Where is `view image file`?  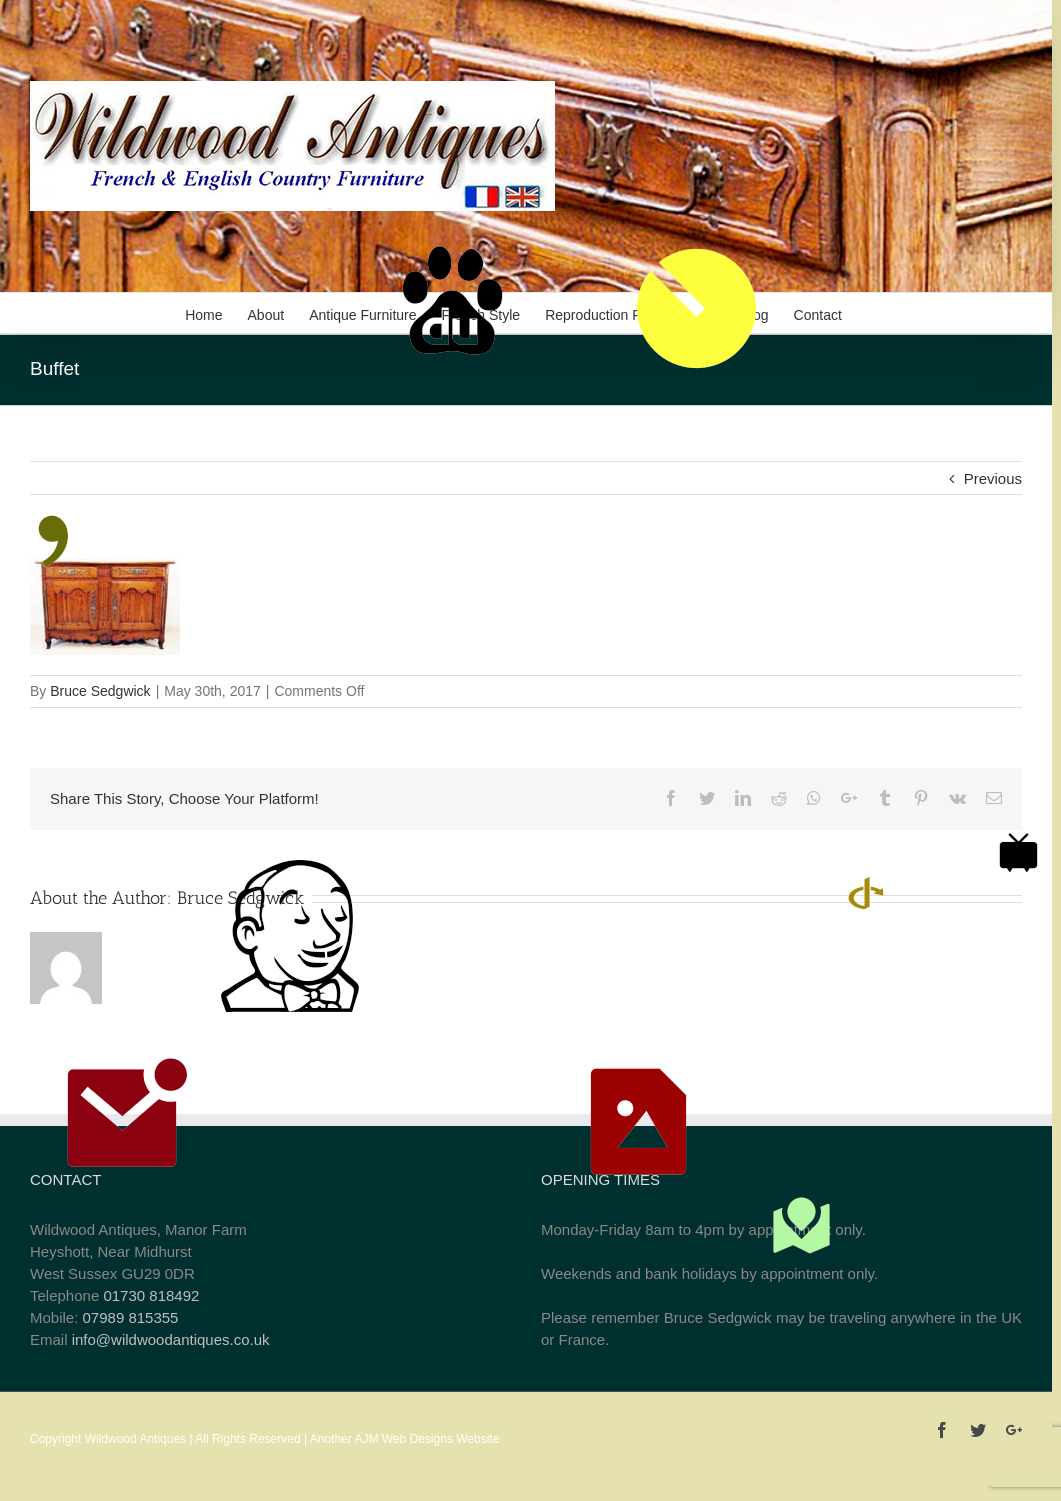
view image file is located at coordinates (638, 1121).